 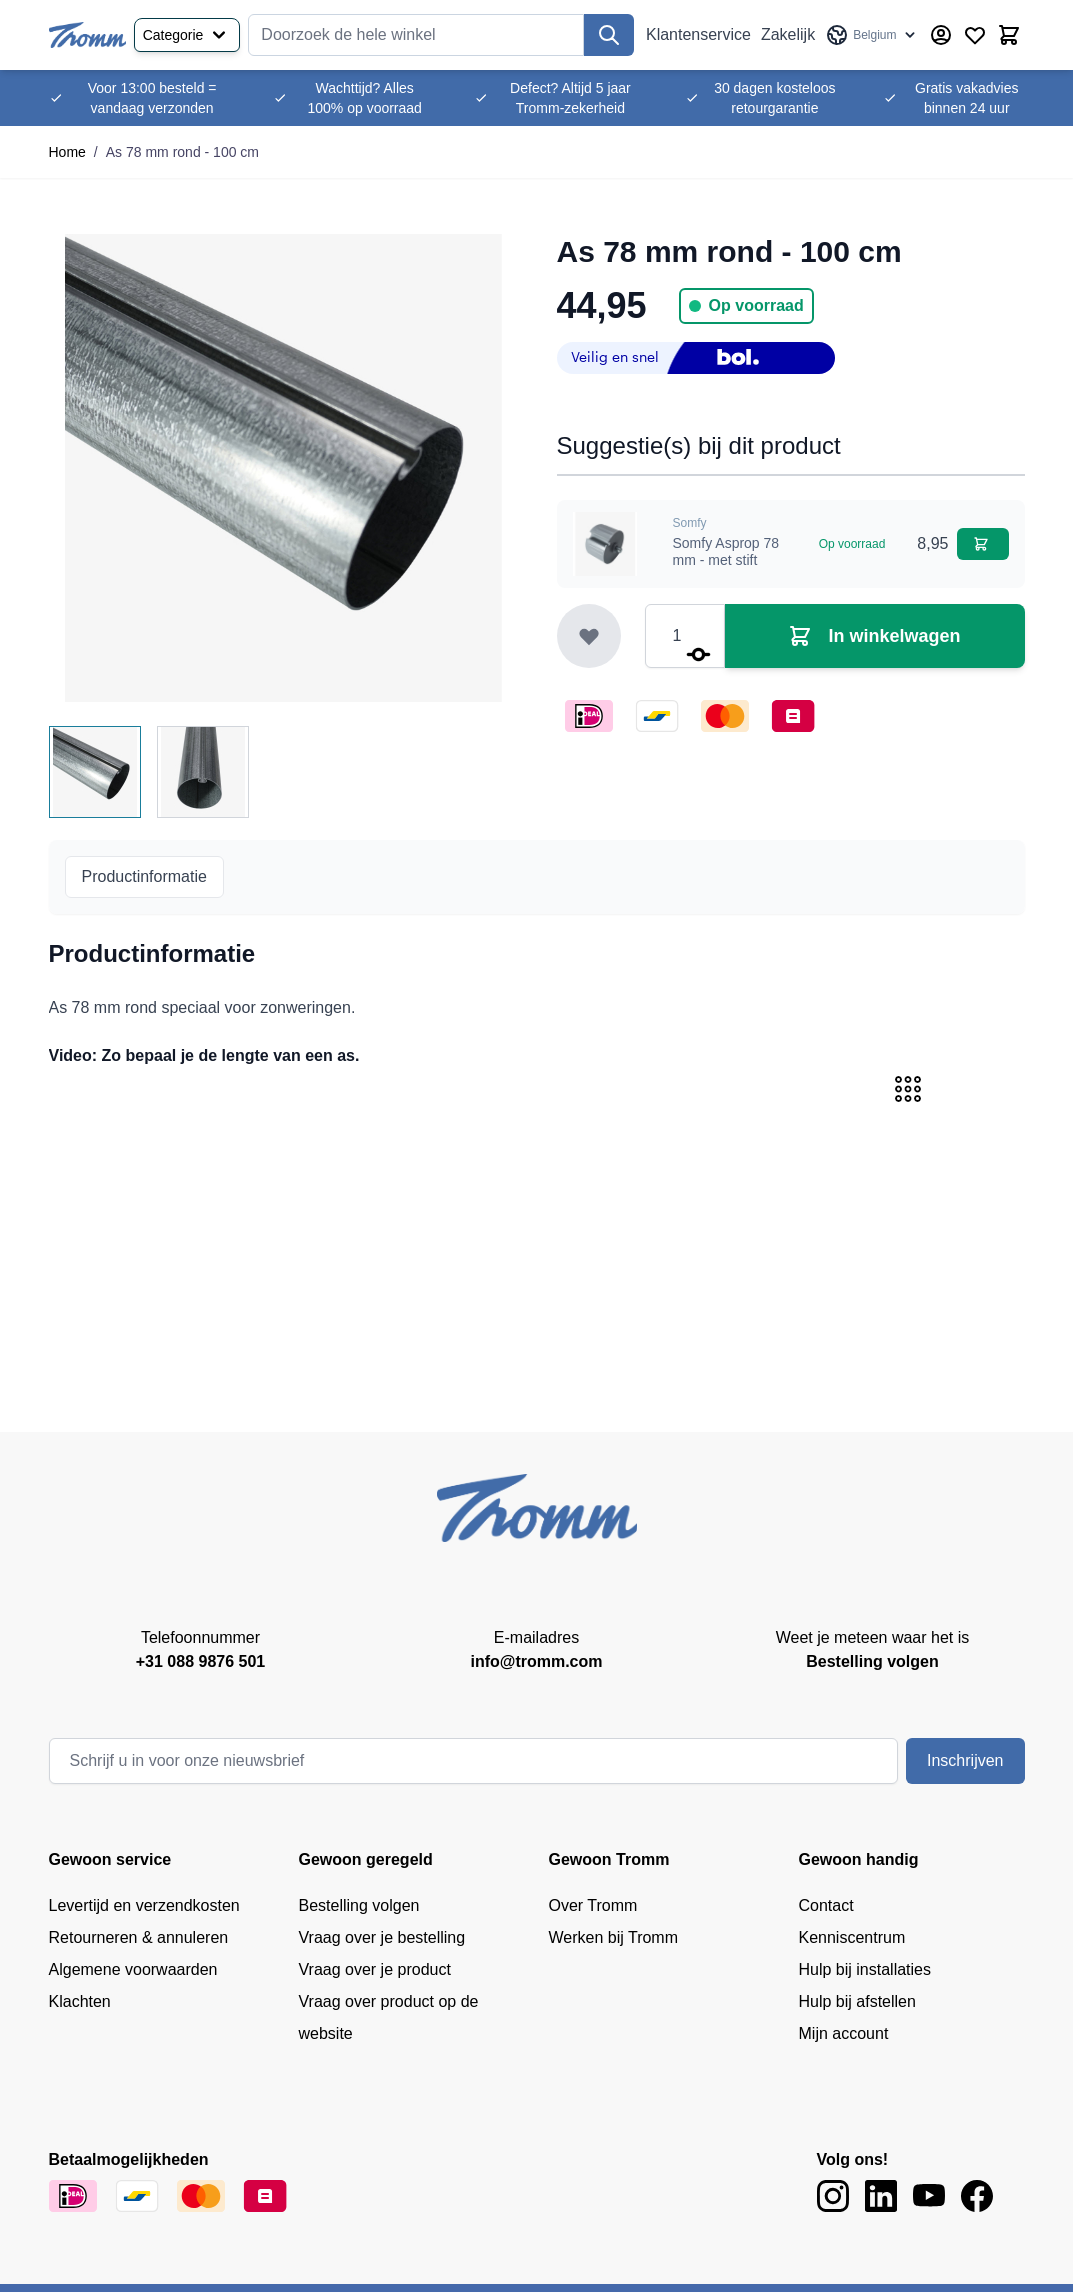 What do you see at coordinates (698, 654) in the screenshot?
I see `view commit details in version control` at bounding box center [698, 654].